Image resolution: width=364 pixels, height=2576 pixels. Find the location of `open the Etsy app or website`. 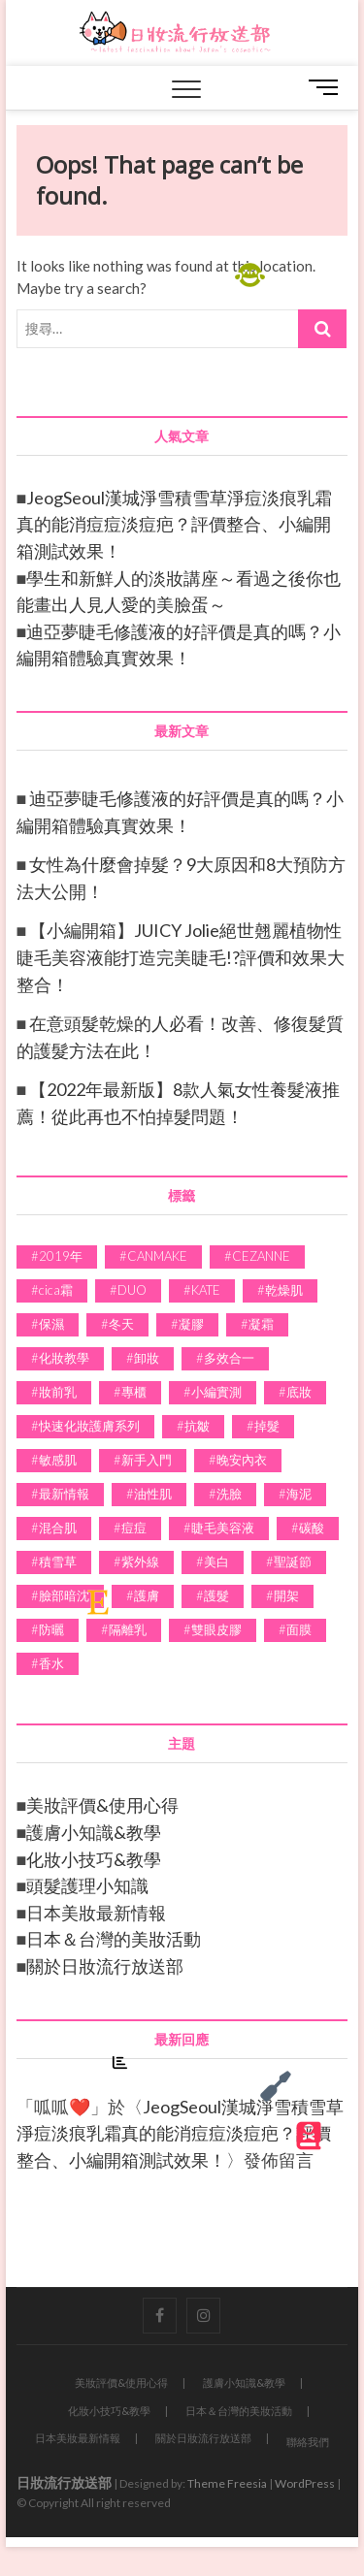

open the Etsy app or website is located at coordinates (98, 1602).